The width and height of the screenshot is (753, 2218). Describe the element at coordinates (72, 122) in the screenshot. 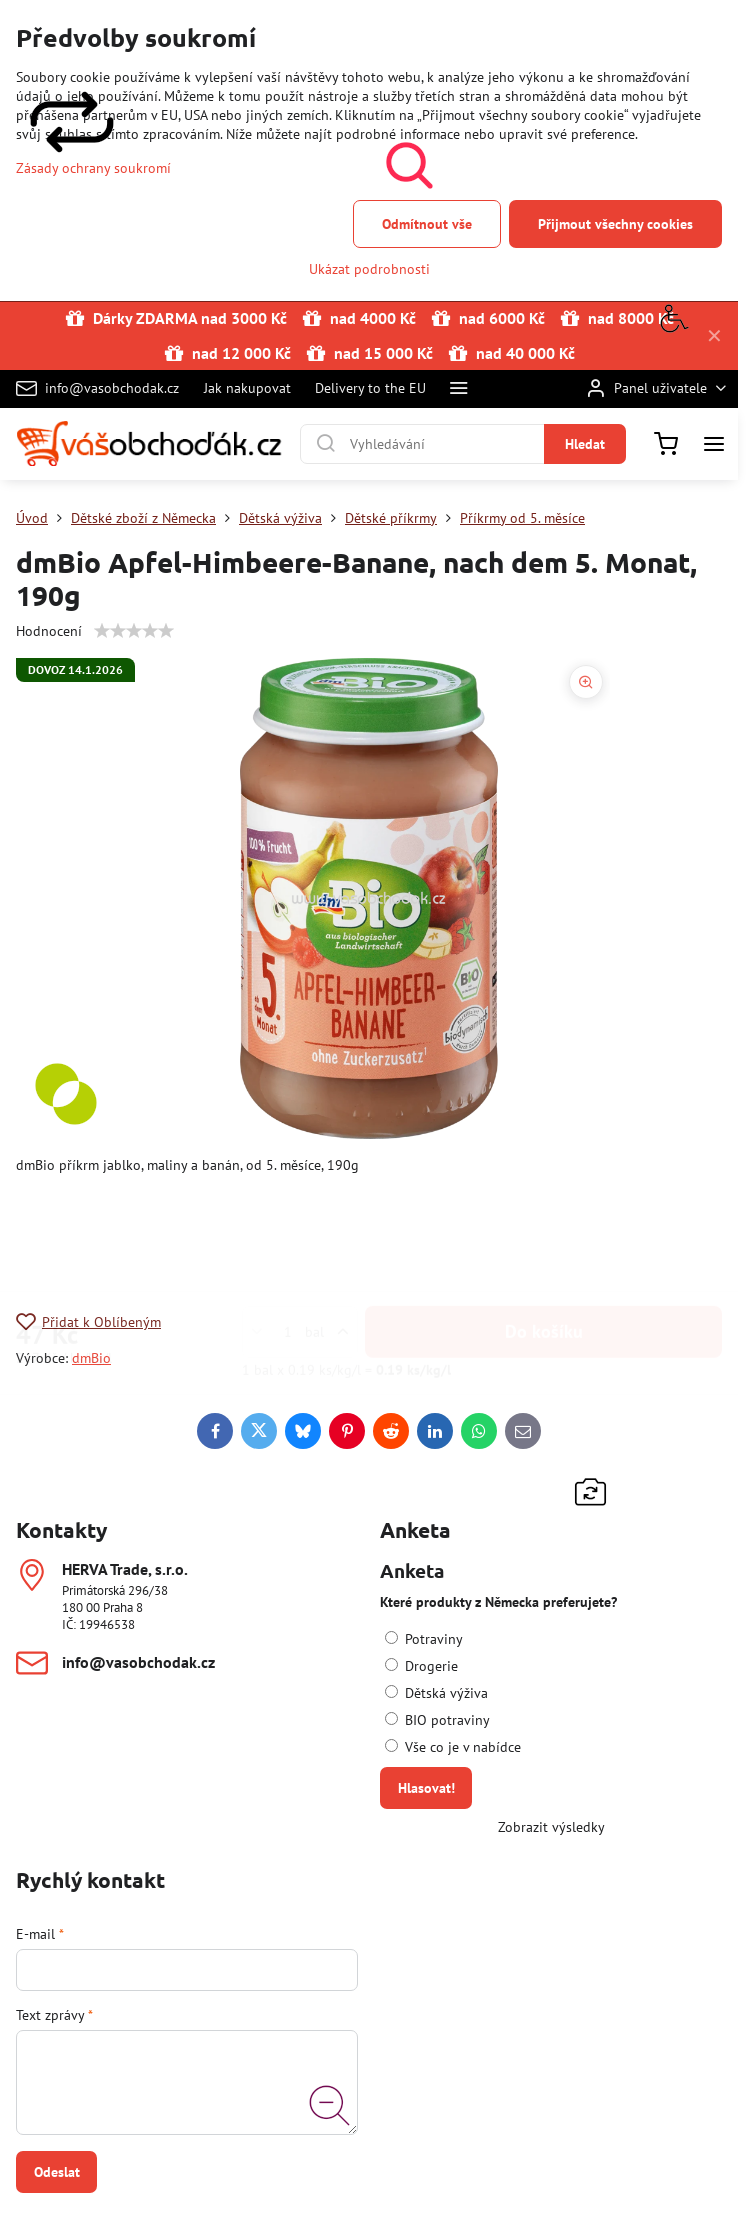

I see `enable repeat or loop playback` at that location.